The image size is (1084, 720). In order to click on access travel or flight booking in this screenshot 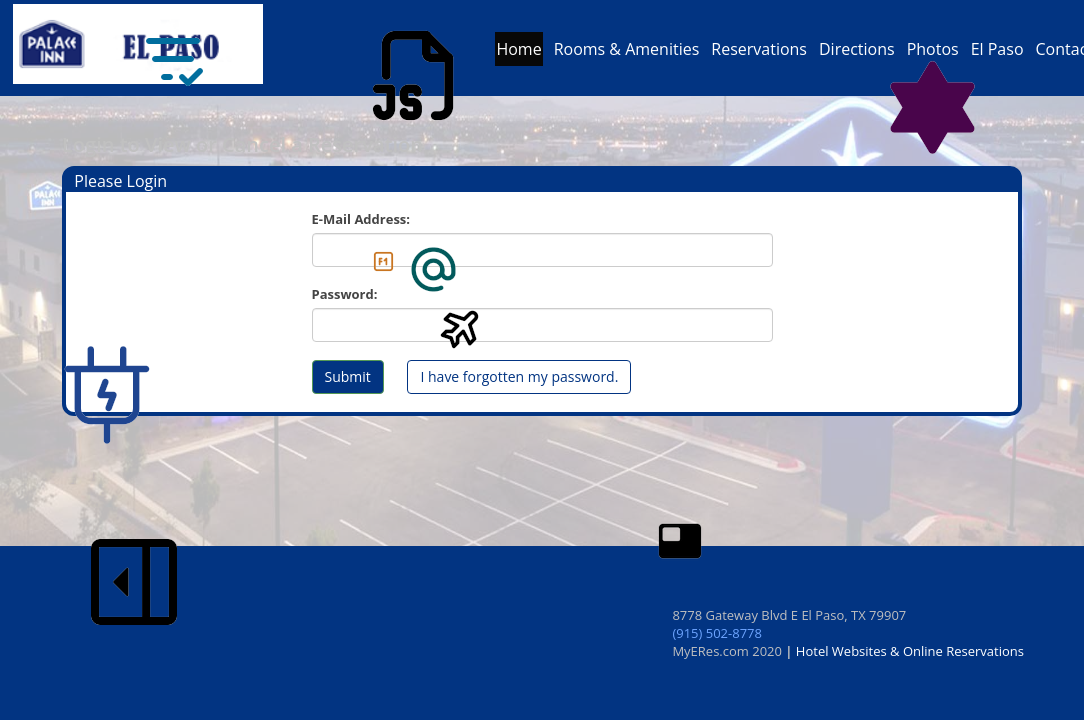, I will do `click(459, 329)`.